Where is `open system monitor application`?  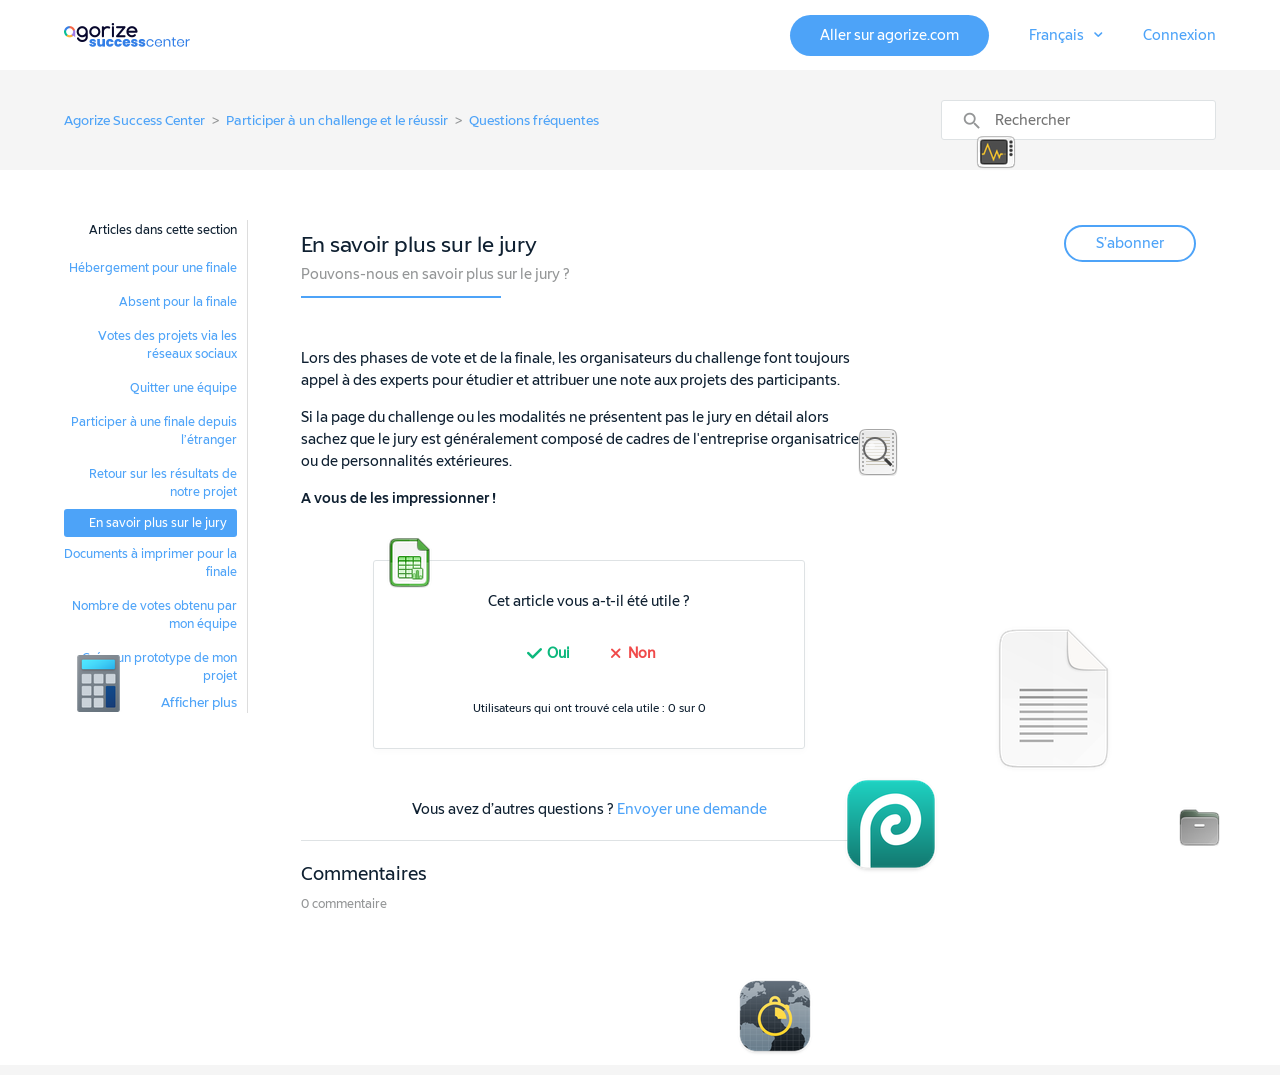 open system monitor application is located at coordinates (996, 152).